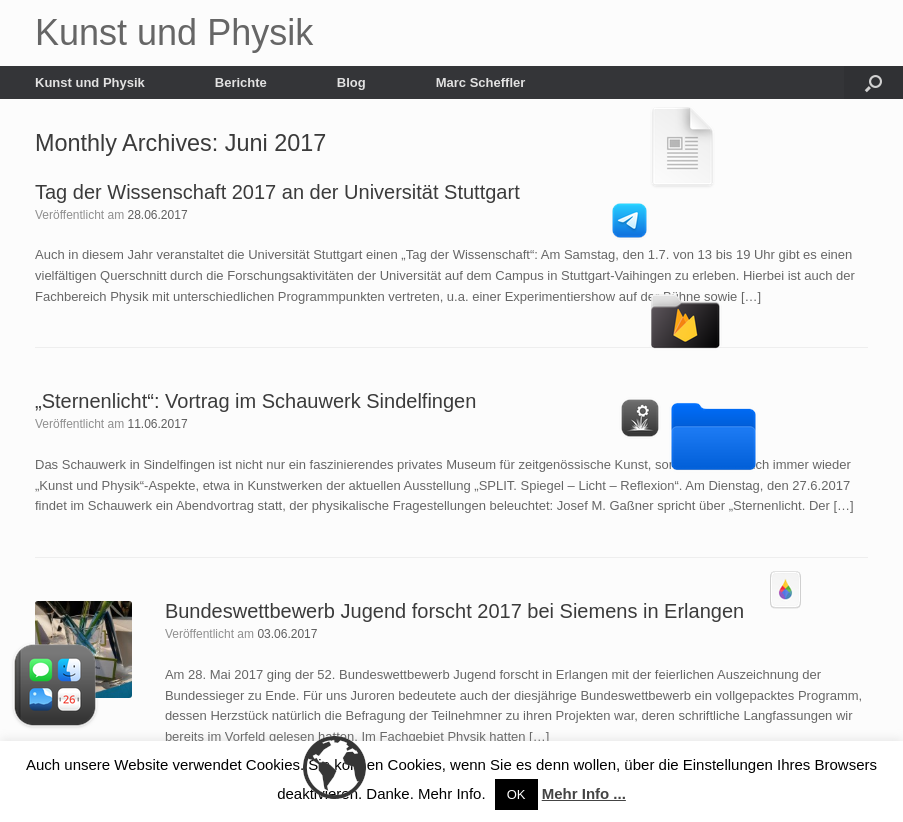  What do you see at coordinates (682, 147) in the screenshot?
I see `a generic document or text file` at bounding box center [682, 147].